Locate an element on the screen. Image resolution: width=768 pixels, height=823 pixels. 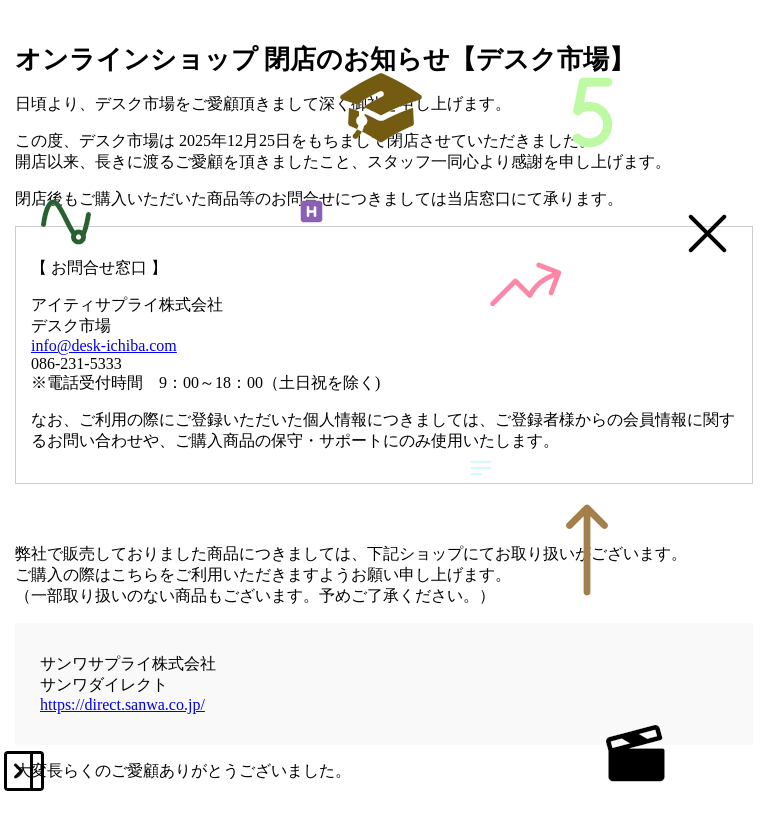
open navigation menu is located at coordinates (481, 468).